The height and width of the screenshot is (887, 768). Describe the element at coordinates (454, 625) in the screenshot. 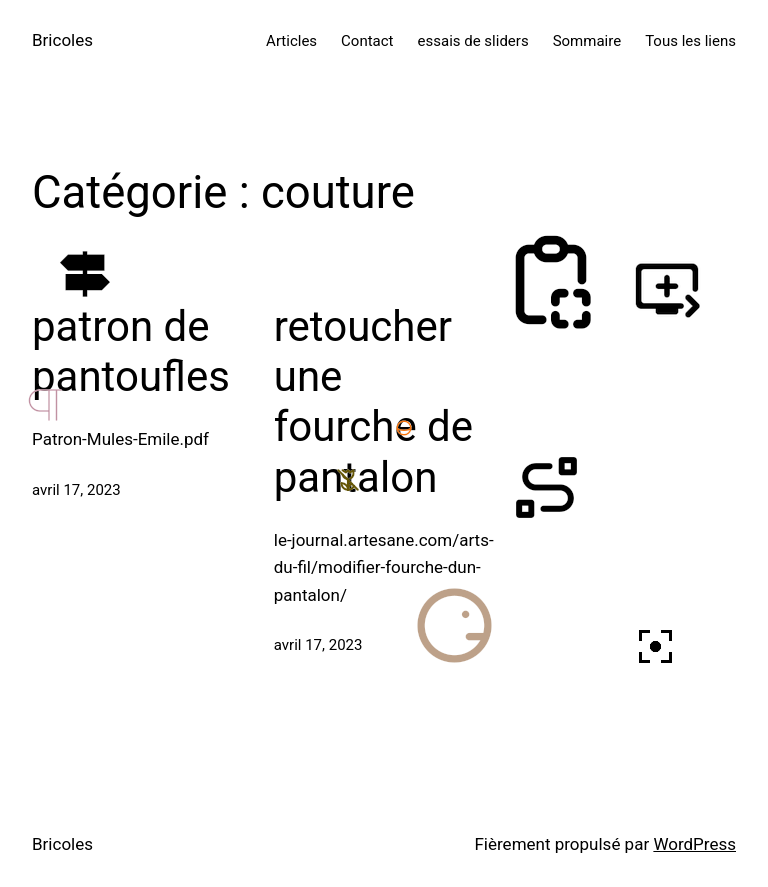

I see `emoji or mood selector looking right` at that location.